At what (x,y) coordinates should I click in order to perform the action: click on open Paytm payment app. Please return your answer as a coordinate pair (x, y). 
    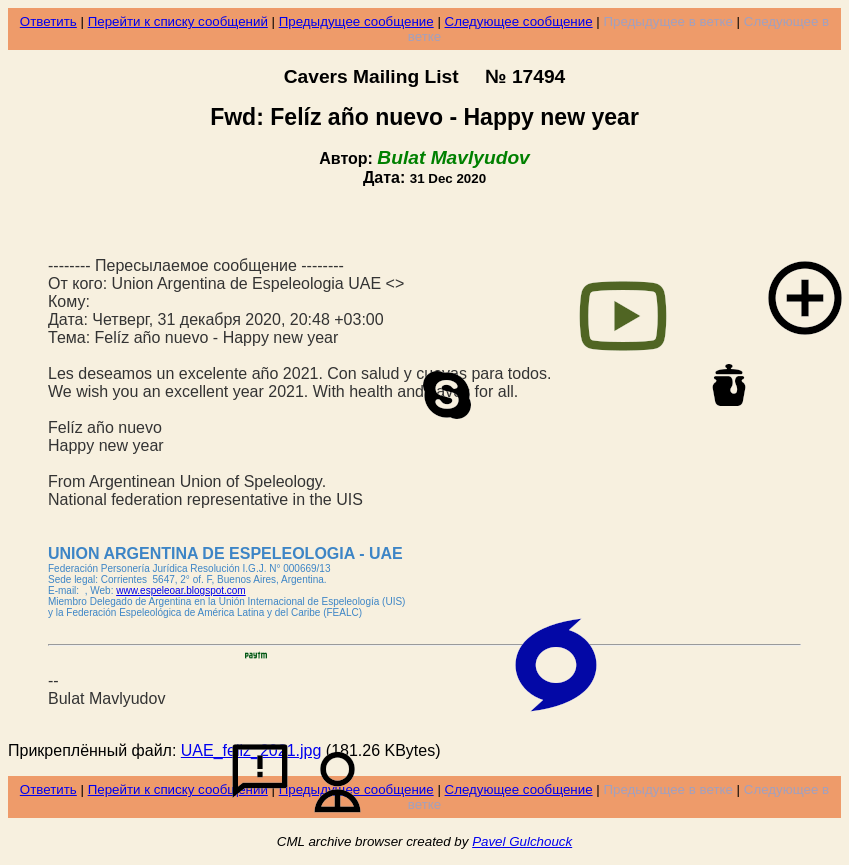
    Looking at the image, I should click on (256, 655).